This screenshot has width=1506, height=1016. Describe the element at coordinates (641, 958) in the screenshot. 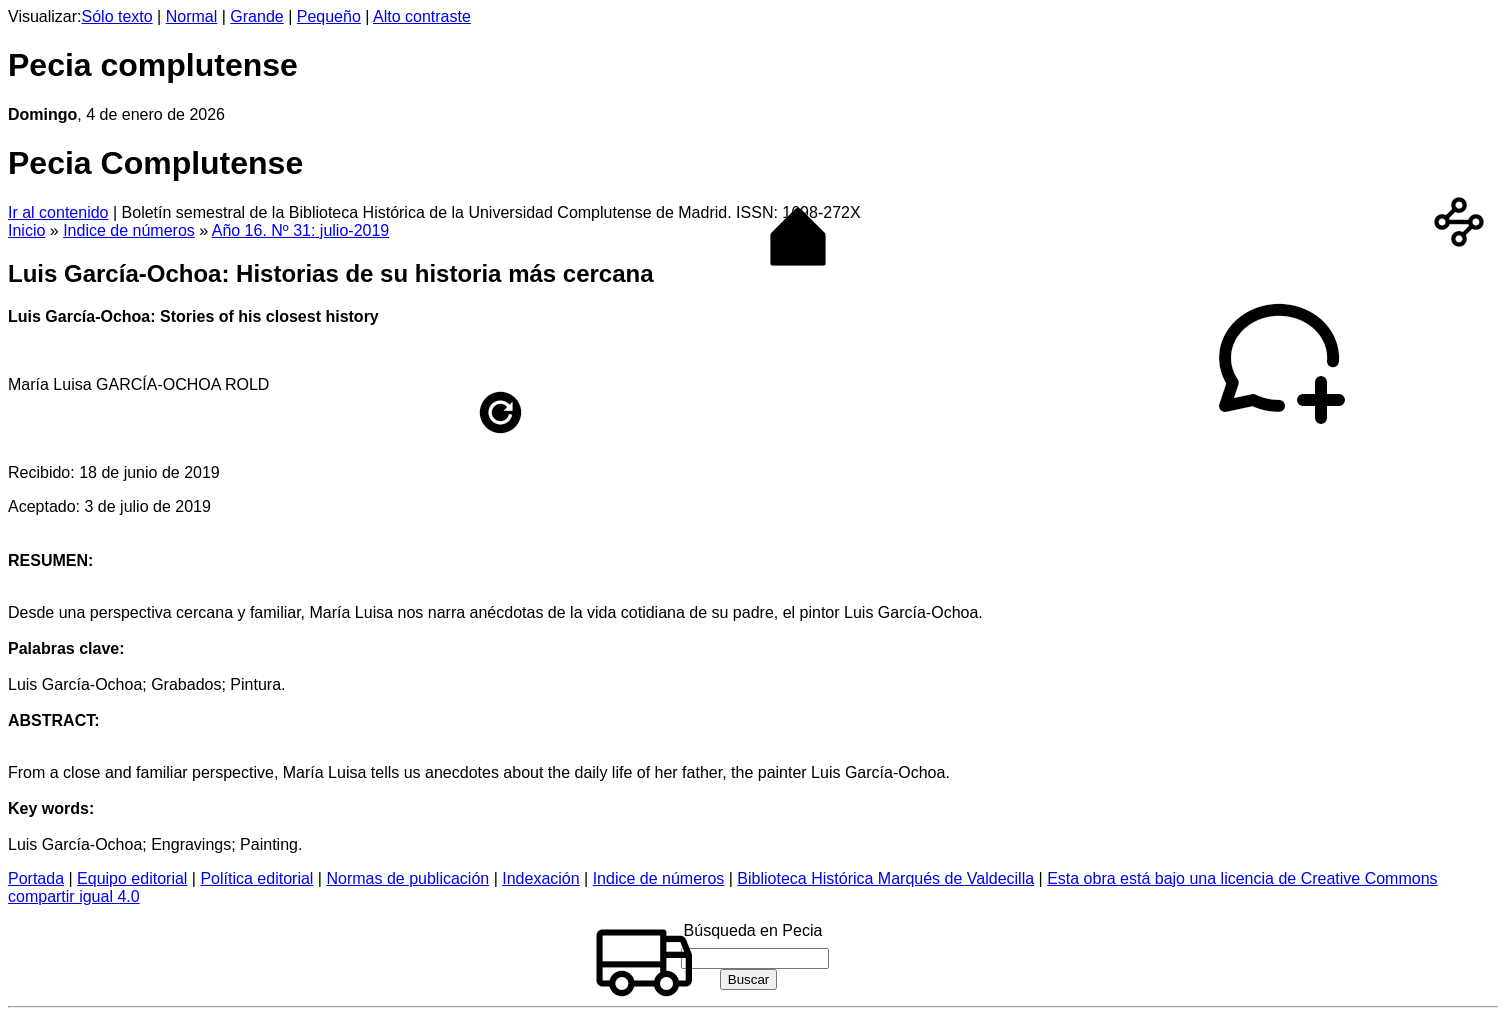

I see `track your delivery status` at that location.